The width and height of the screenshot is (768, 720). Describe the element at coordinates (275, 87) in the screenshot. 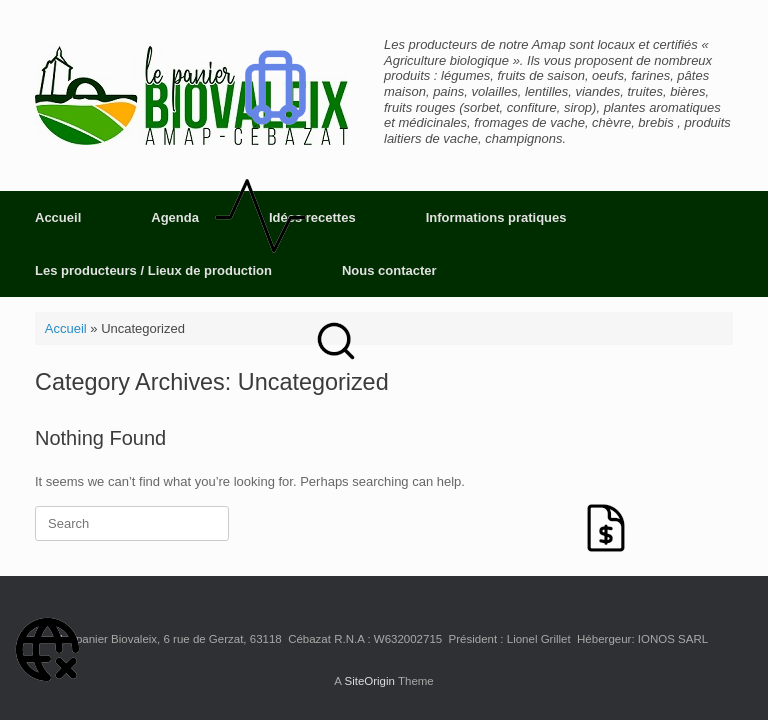

I see `access travel or trip information` at that location.